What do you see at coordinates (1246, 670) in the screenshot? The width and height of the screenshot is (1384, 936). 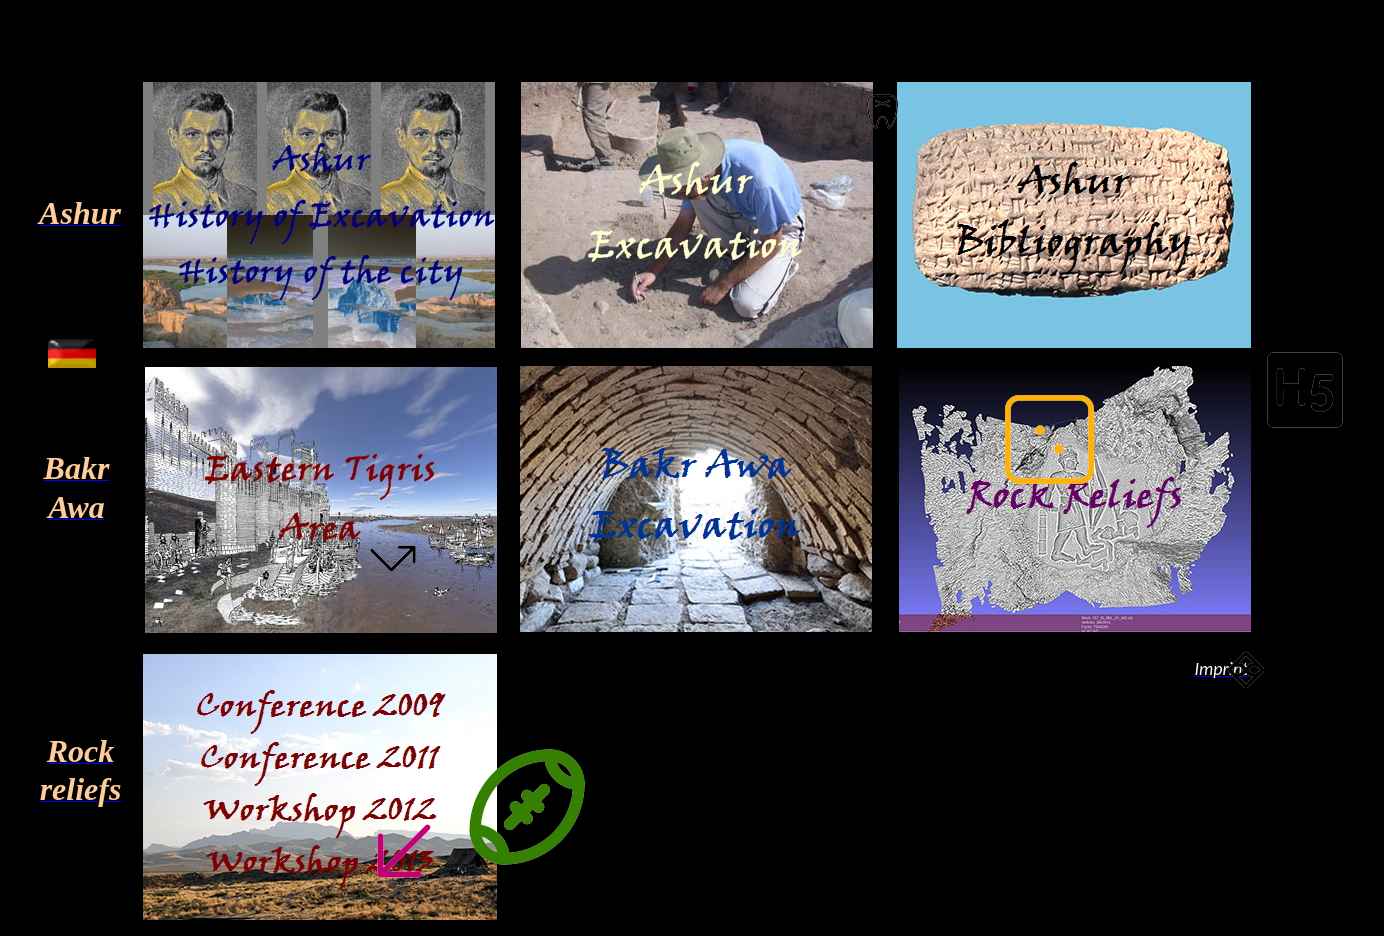 I see `pay with Pix instant payment system` at bounding box center [1246, 670].